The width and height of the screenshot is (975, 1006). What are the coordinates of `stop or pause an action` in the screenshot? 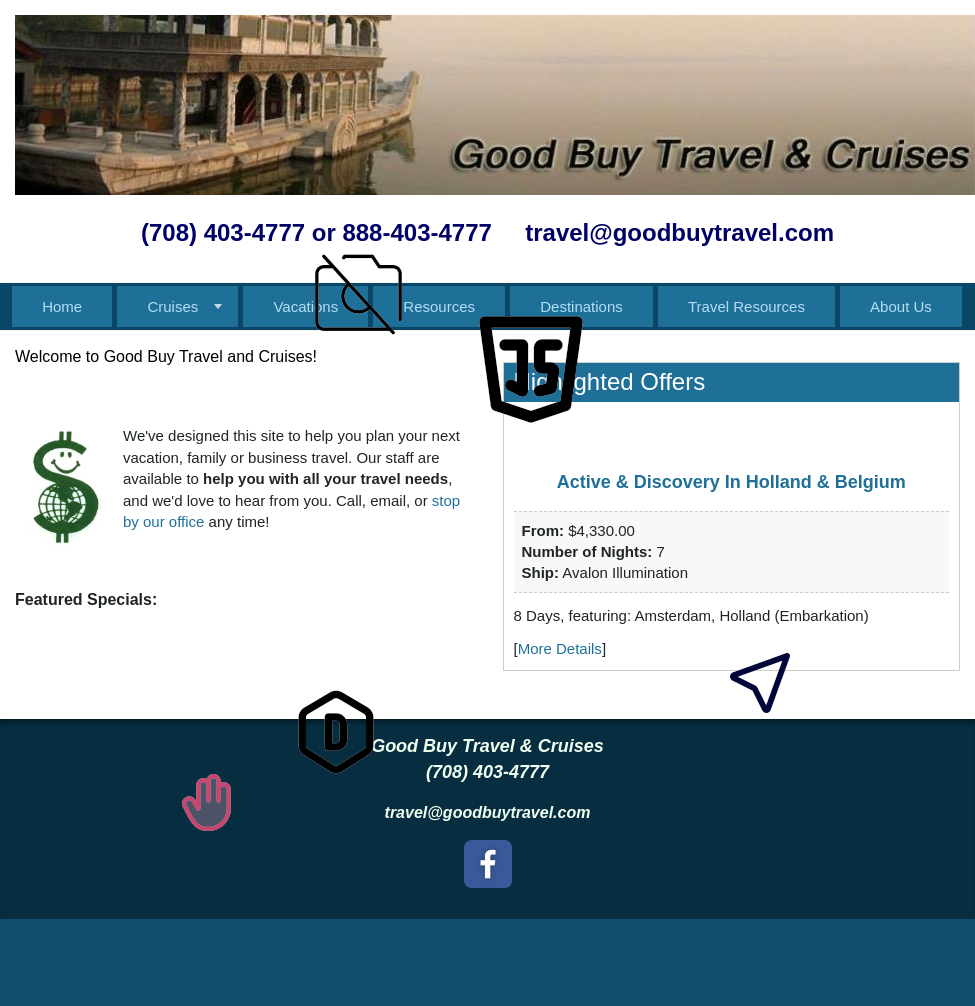 It's located at (208, 802).